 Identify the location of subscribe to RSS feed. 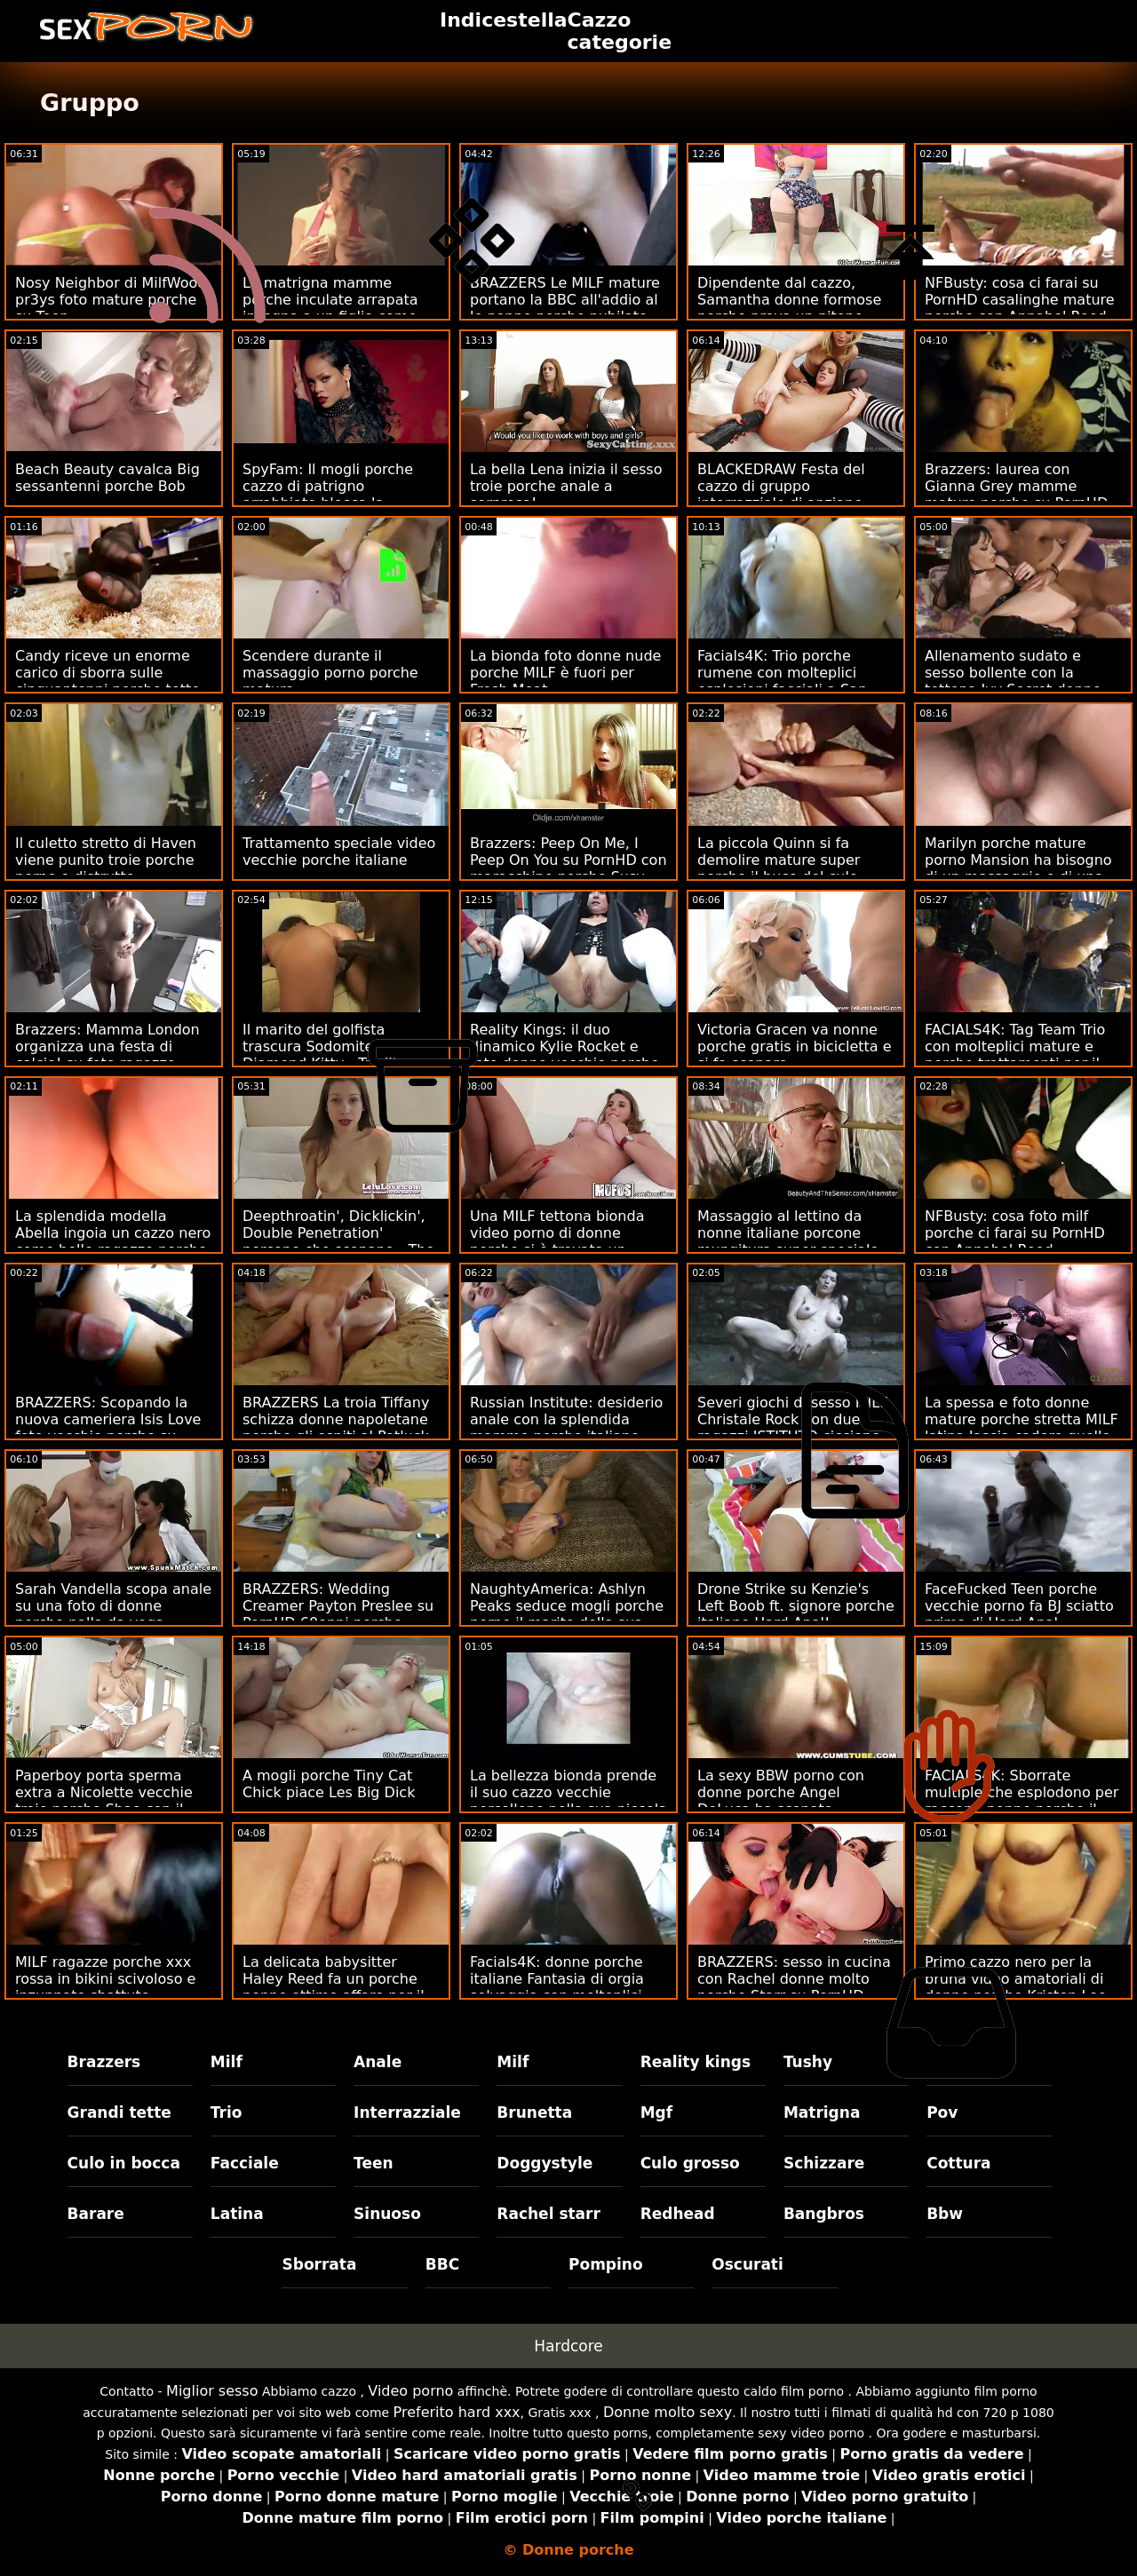
(207, 265).